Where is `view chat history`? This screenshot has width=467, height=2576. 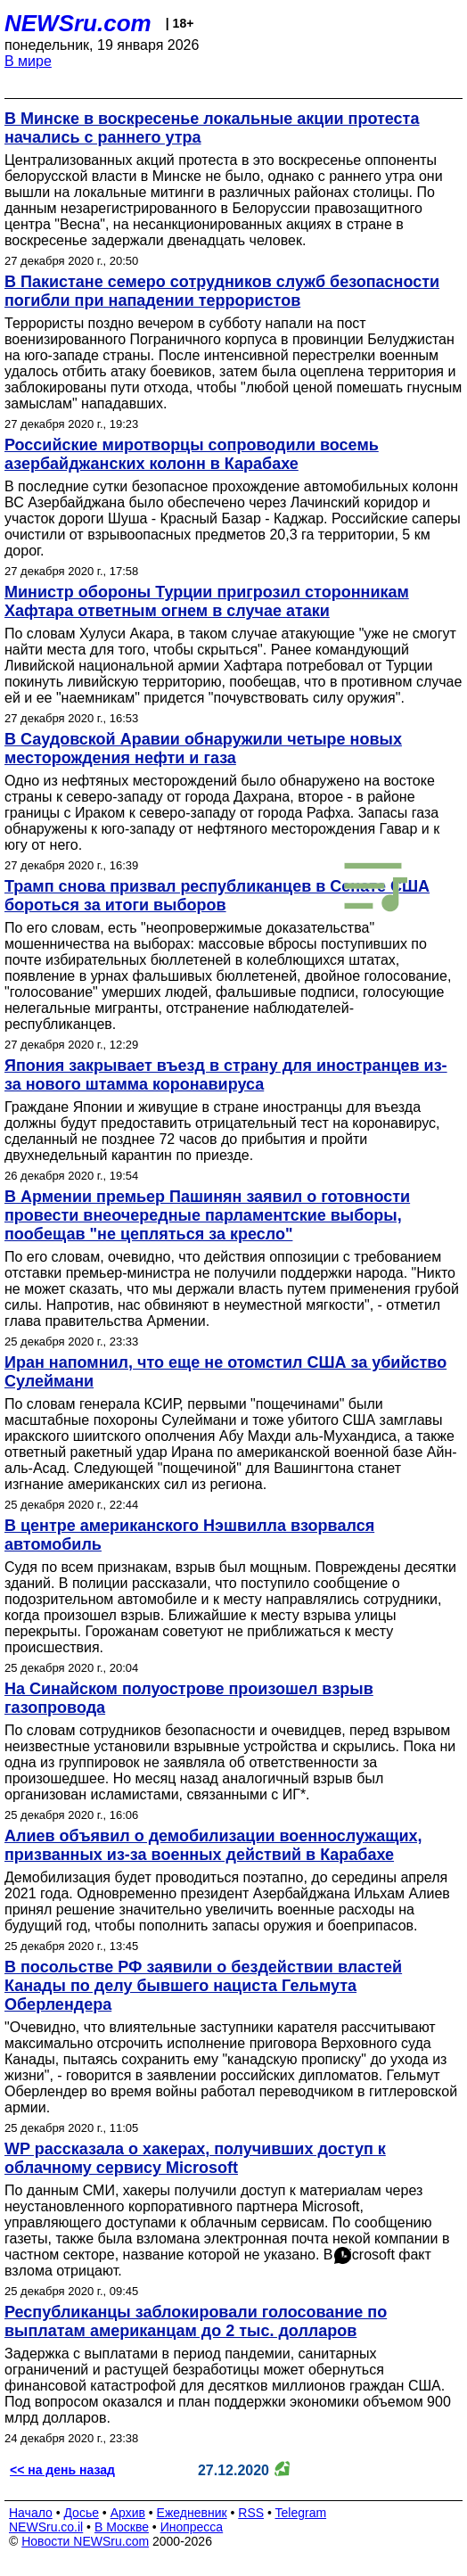
view chat history is located at coordinates (342, 2255).